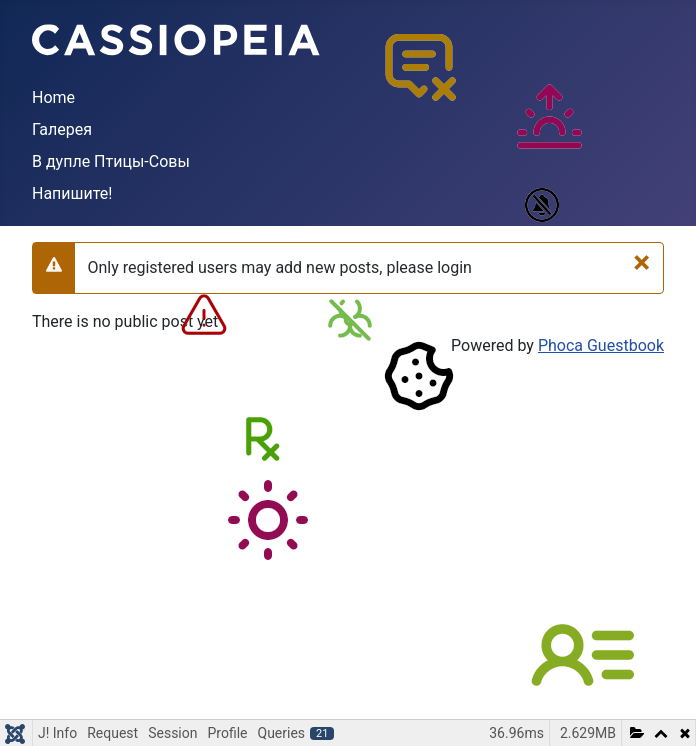 This screenshot has width=696, height=746. Describe the element at coordinates (419, 64) in the screenshot. I see `delete a message or conversation` at that location.